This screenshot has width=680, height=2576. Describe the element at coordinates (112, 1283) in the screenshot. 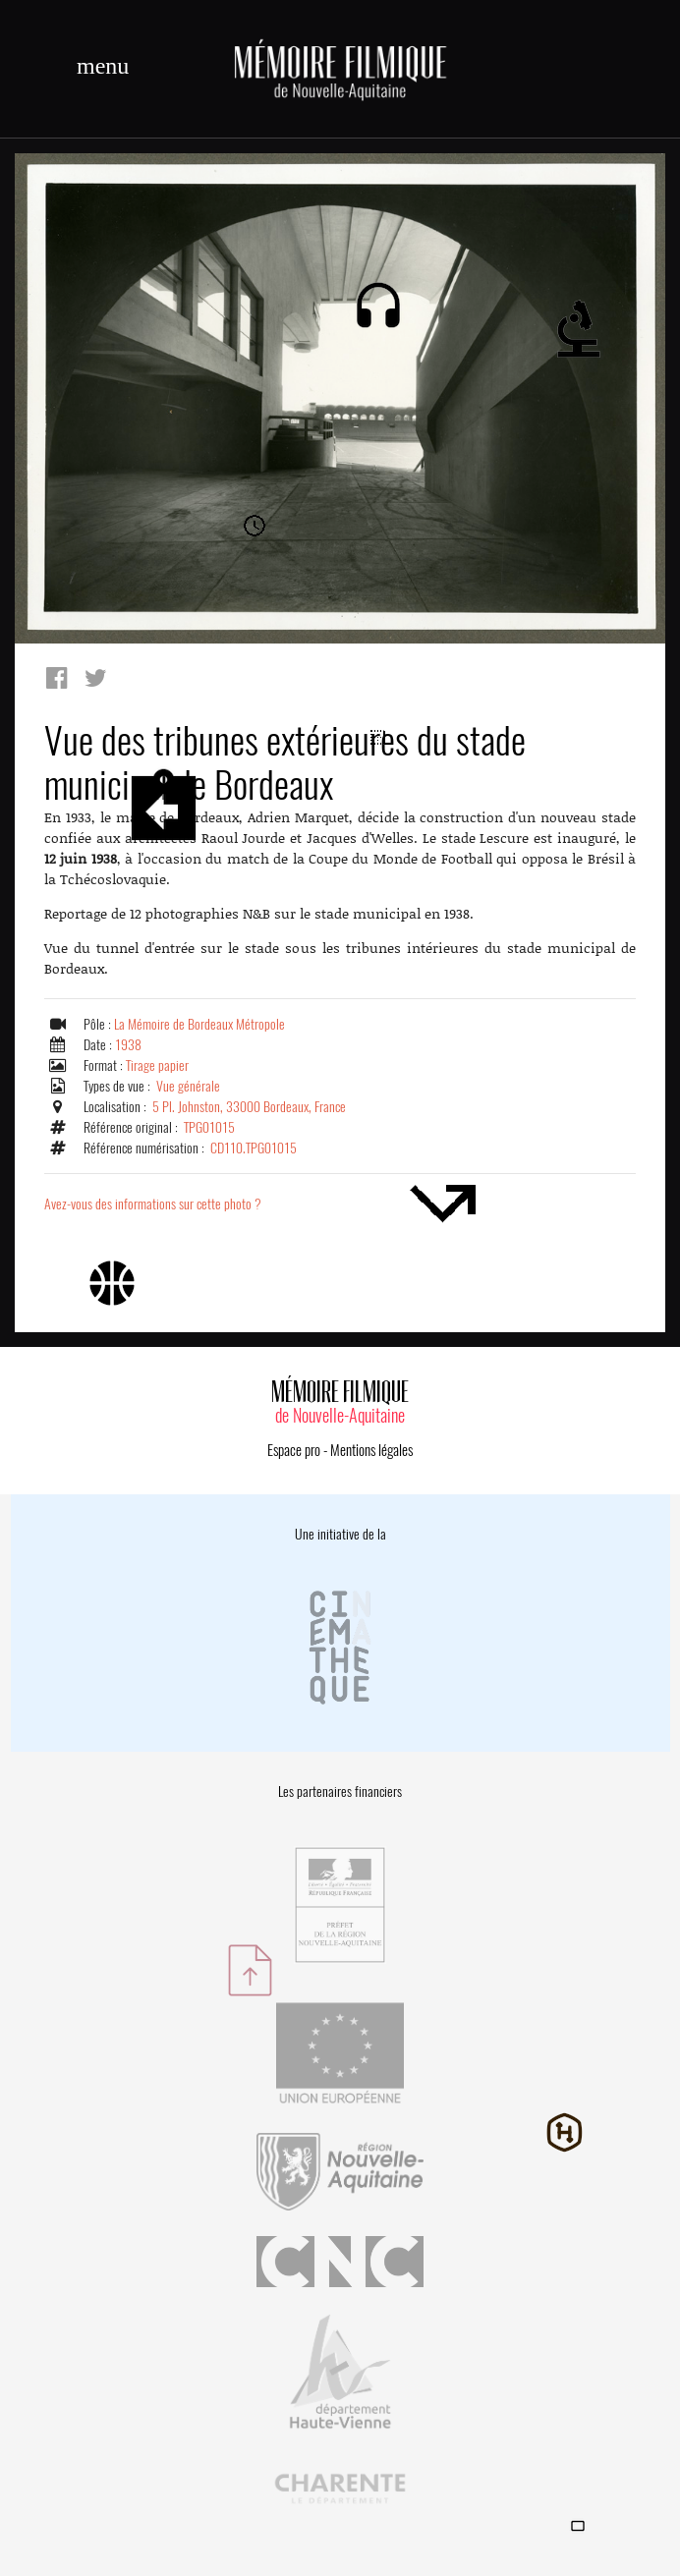

I see `access sports or basketball-related content` at that location.